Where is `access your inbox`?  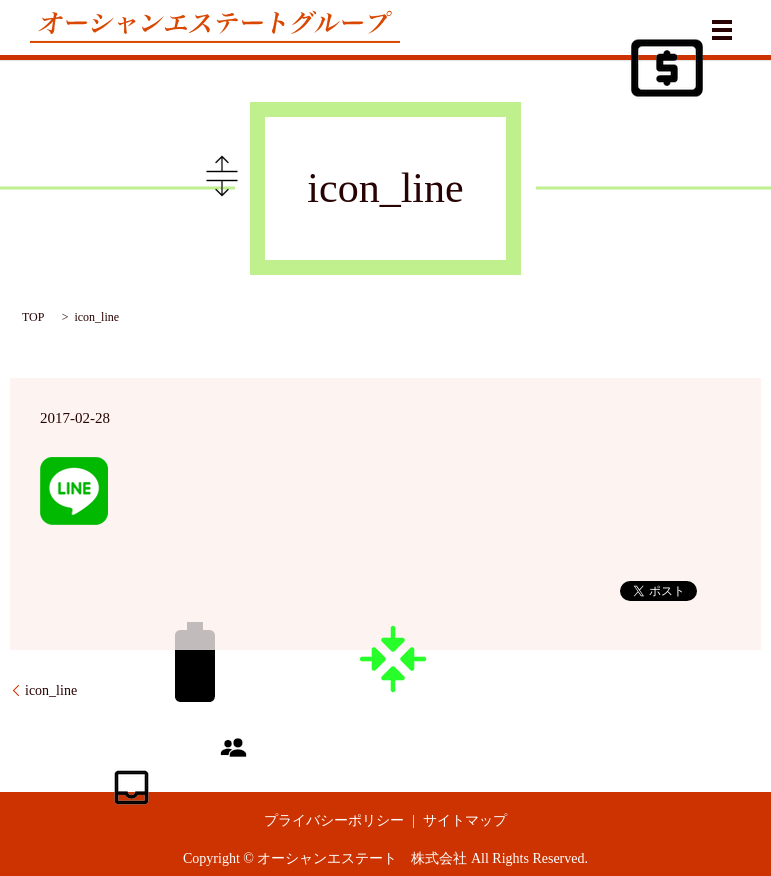
access your inbox is located at coordinates (131, 787).